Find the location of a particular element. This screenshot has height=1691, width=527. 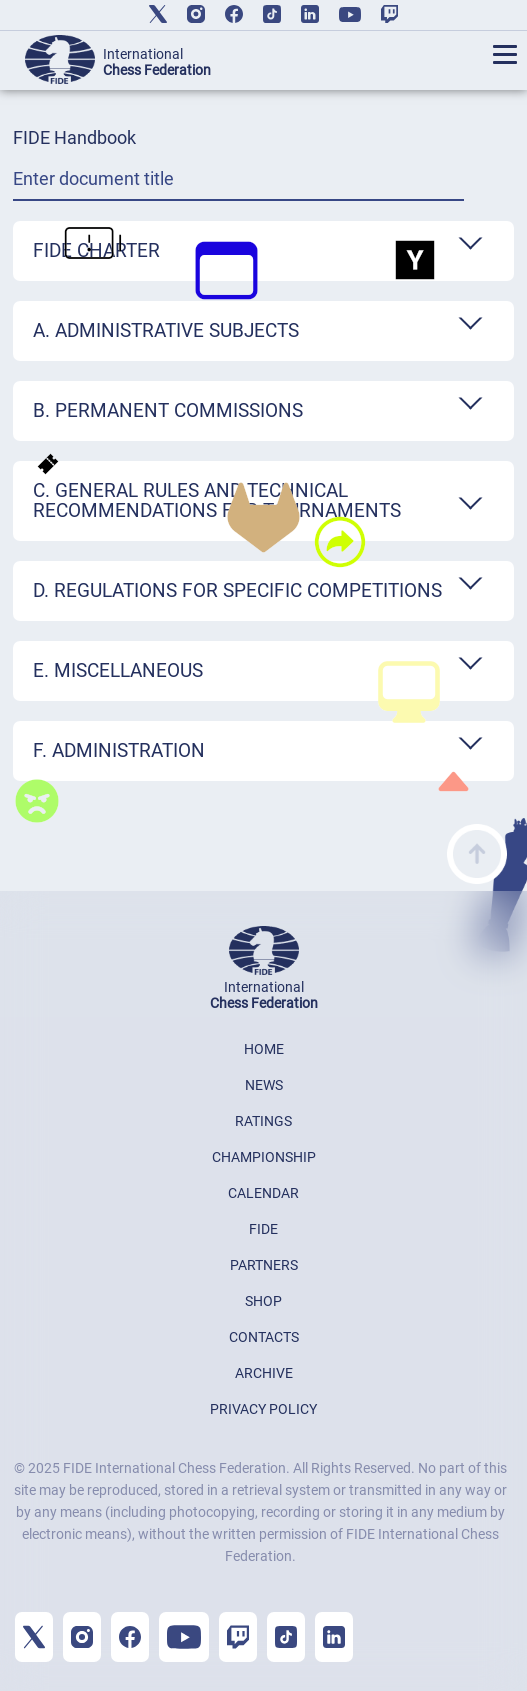

view your tickets or passes is located at coordinates (48, 464).